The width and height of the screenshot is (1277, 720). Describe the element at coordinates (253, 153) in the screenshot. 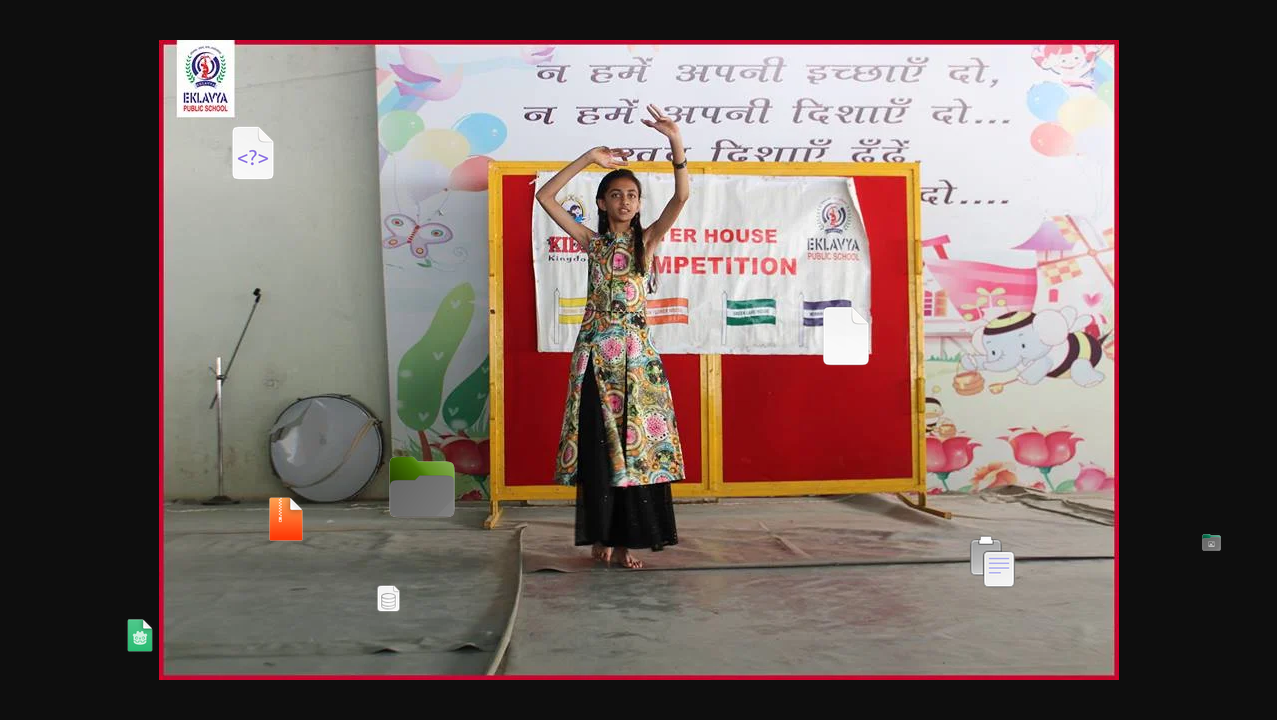

I see `a php source code file` at that location.